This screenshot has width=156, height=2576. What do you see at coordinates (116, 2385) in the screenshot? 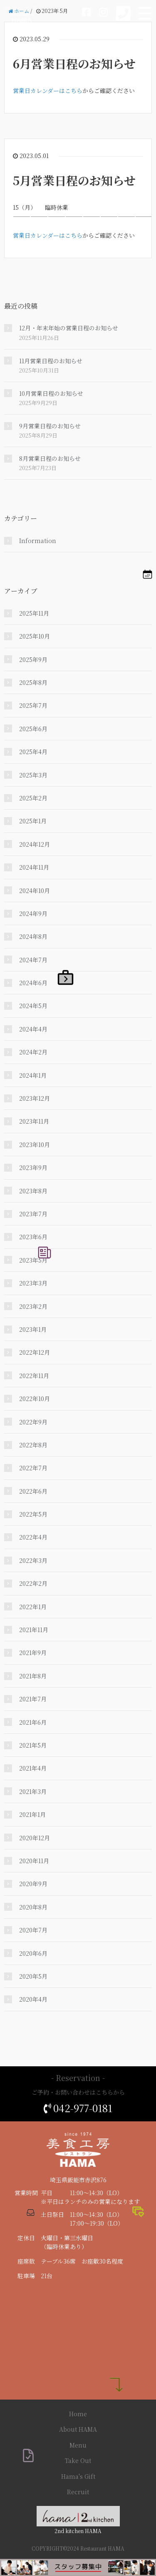
I see `navigate to the next line or section below` at bounding box center [116, 2385].